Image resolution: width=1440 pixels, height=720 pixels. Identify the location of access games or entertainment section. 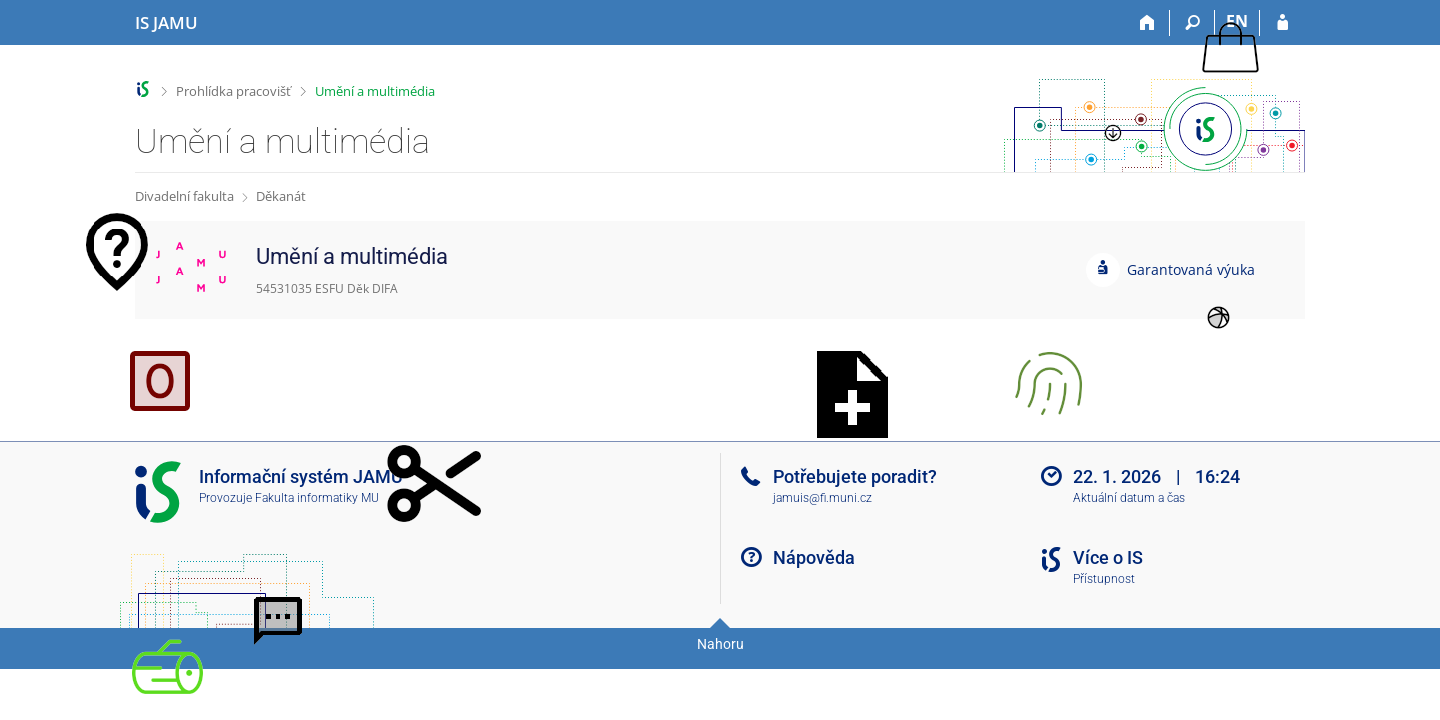
(1218, 317).